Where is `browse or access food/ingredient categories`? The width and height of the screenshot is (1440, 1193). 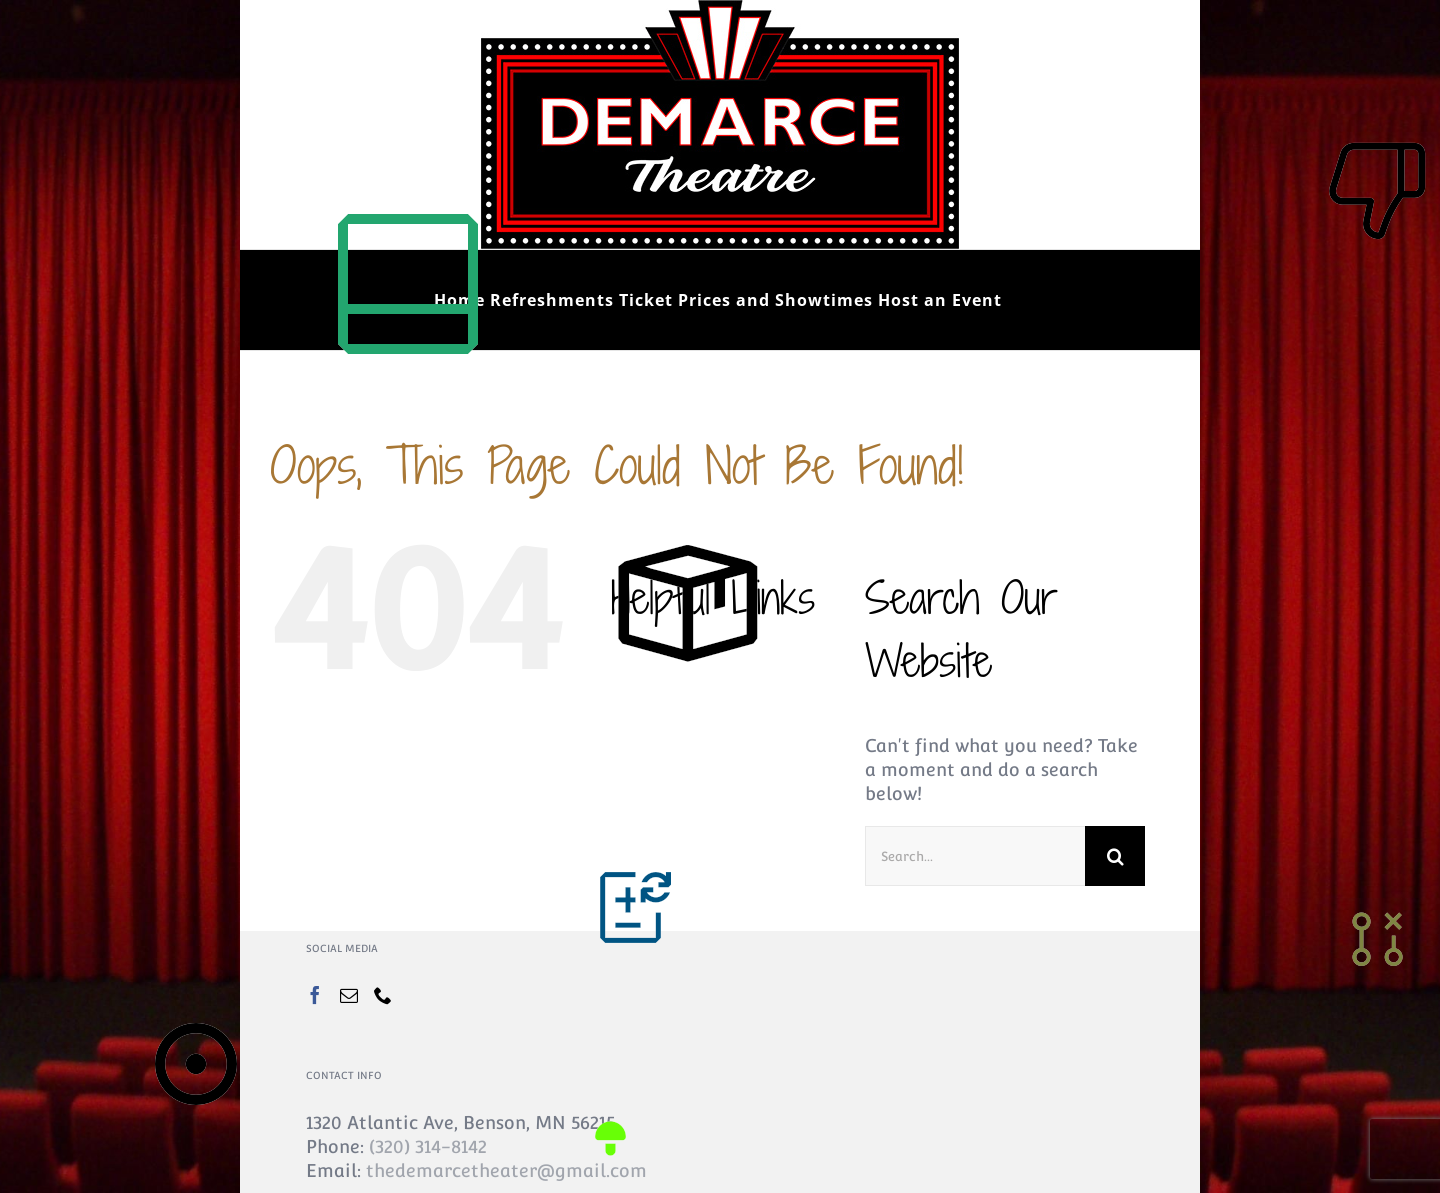
browse or access food/ingredient categories is located at coordinates (610, 1138).